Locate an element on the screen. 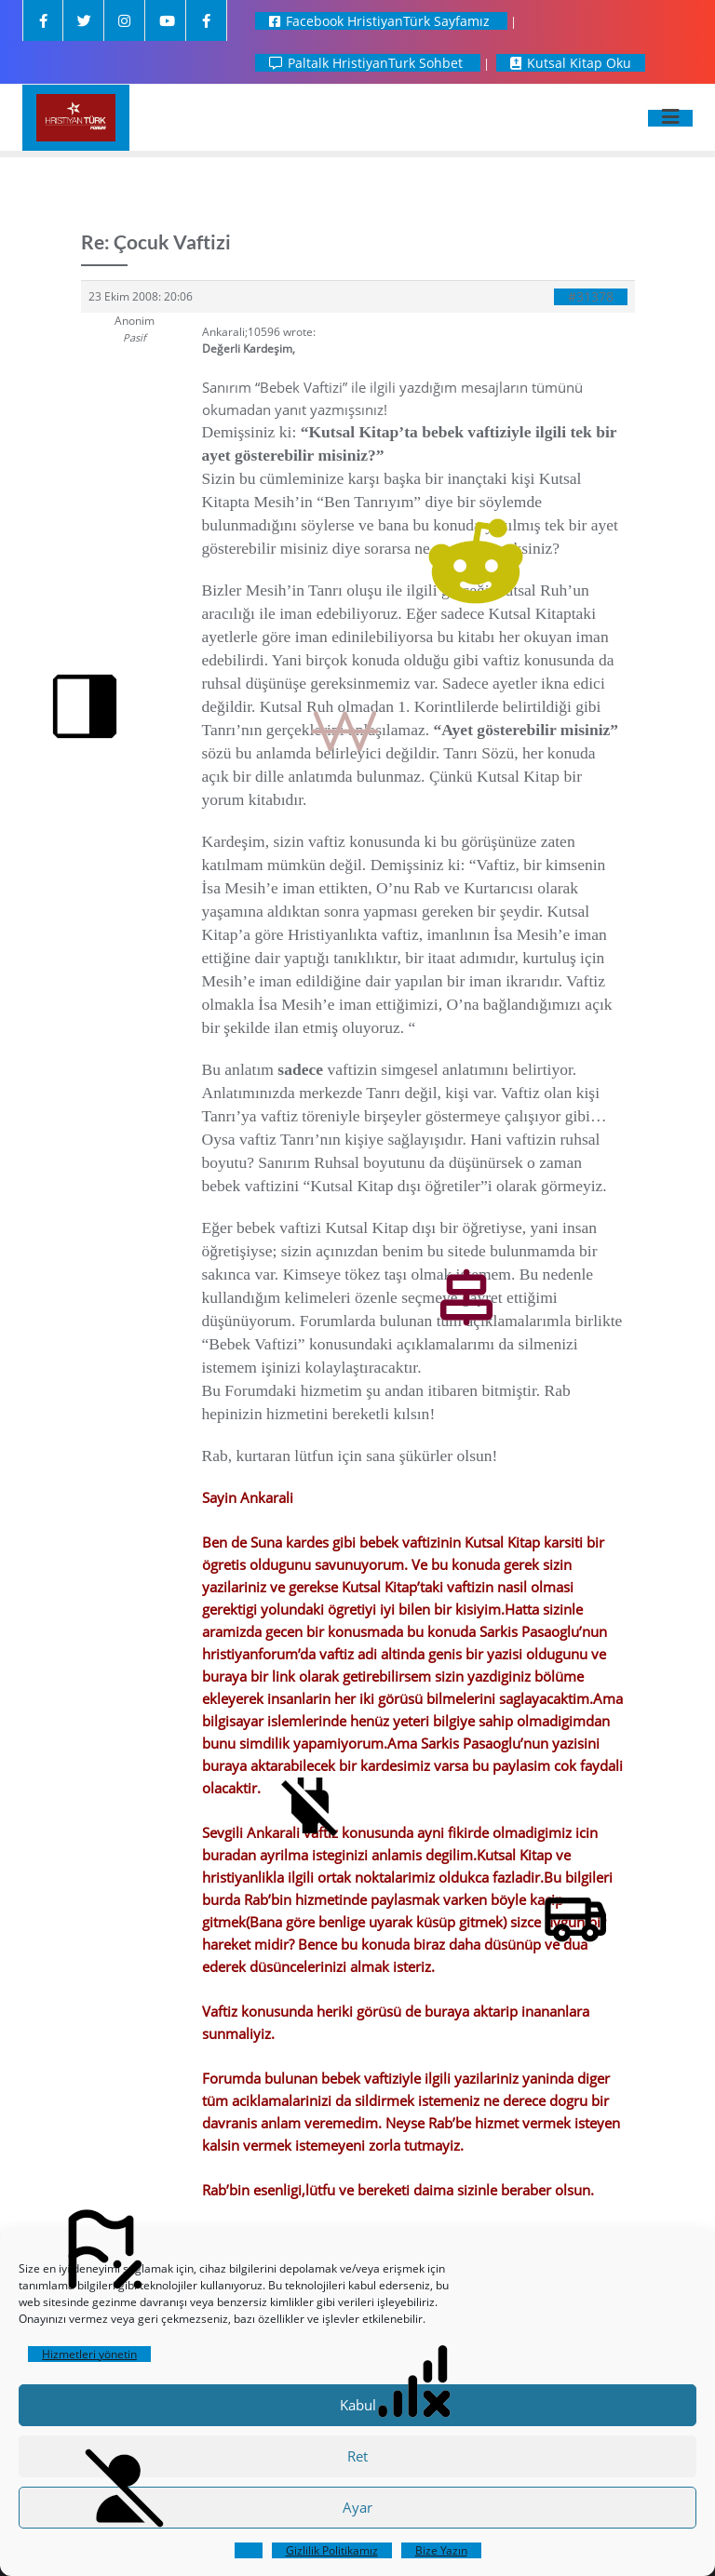 This screenshot has height=2576, width=715. indicates Korean won currency is located at coordinates (344, 729).